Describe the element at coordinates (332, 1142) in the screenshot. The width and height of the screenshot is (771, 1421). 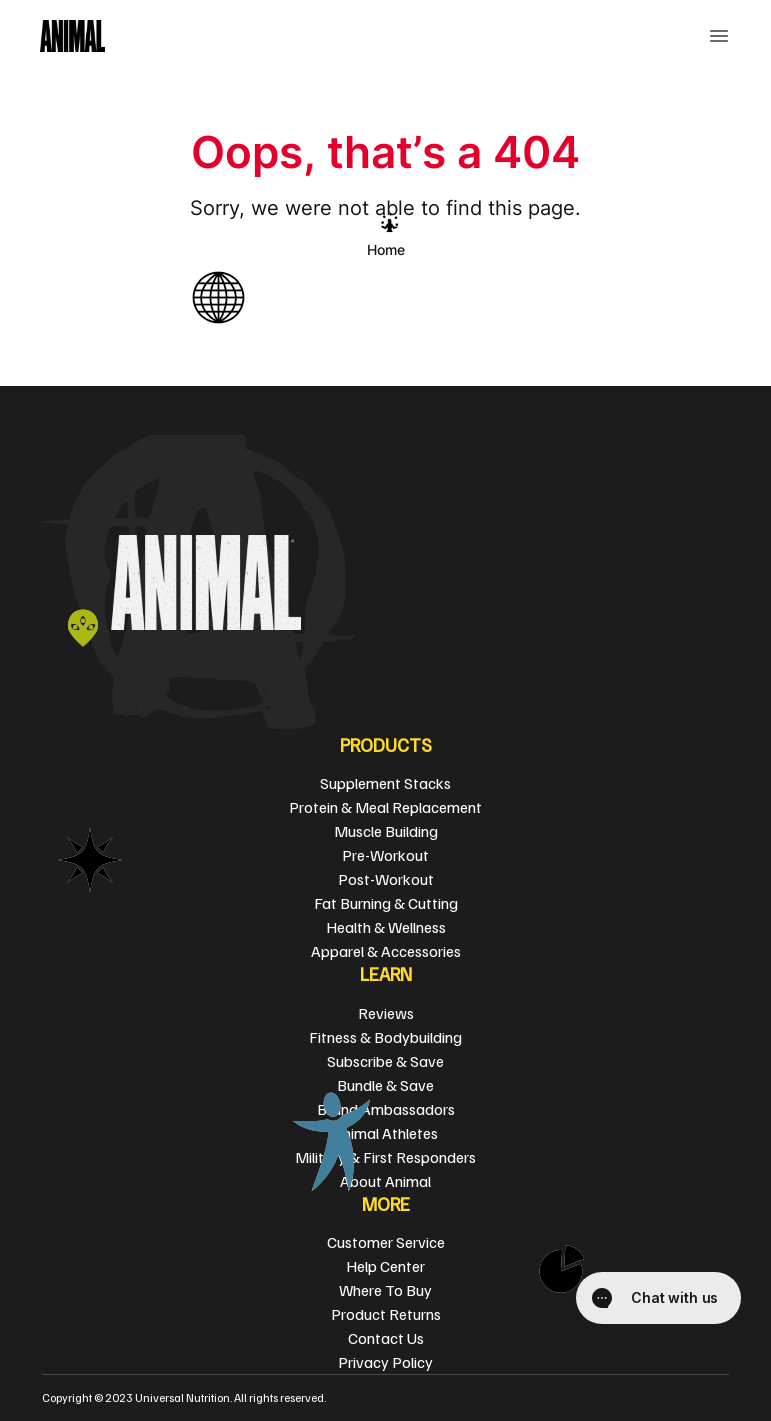
I see `indicates body awareness or wellness features` at that location.